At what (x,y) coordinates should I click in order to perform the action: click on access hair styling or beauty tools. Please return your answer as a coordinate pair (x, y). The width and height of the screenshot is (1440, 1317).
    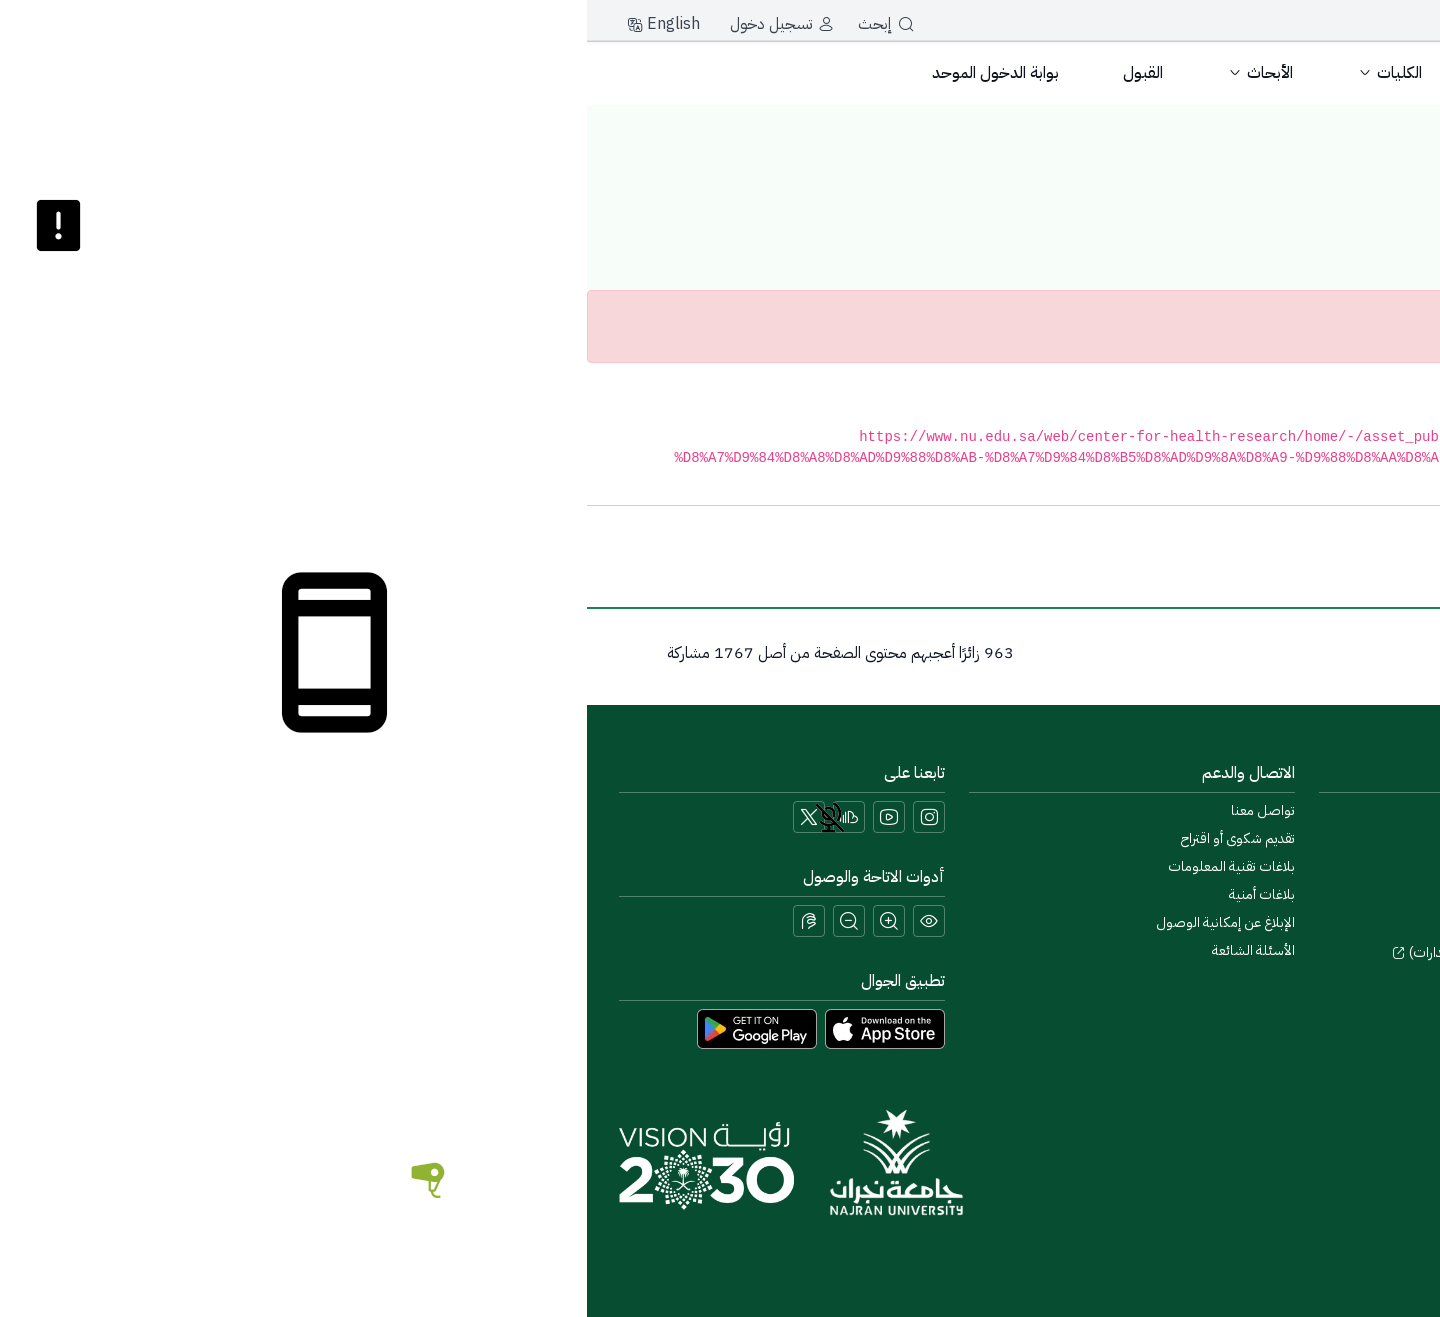
    Looking at the image, I should click on (428, 1178).